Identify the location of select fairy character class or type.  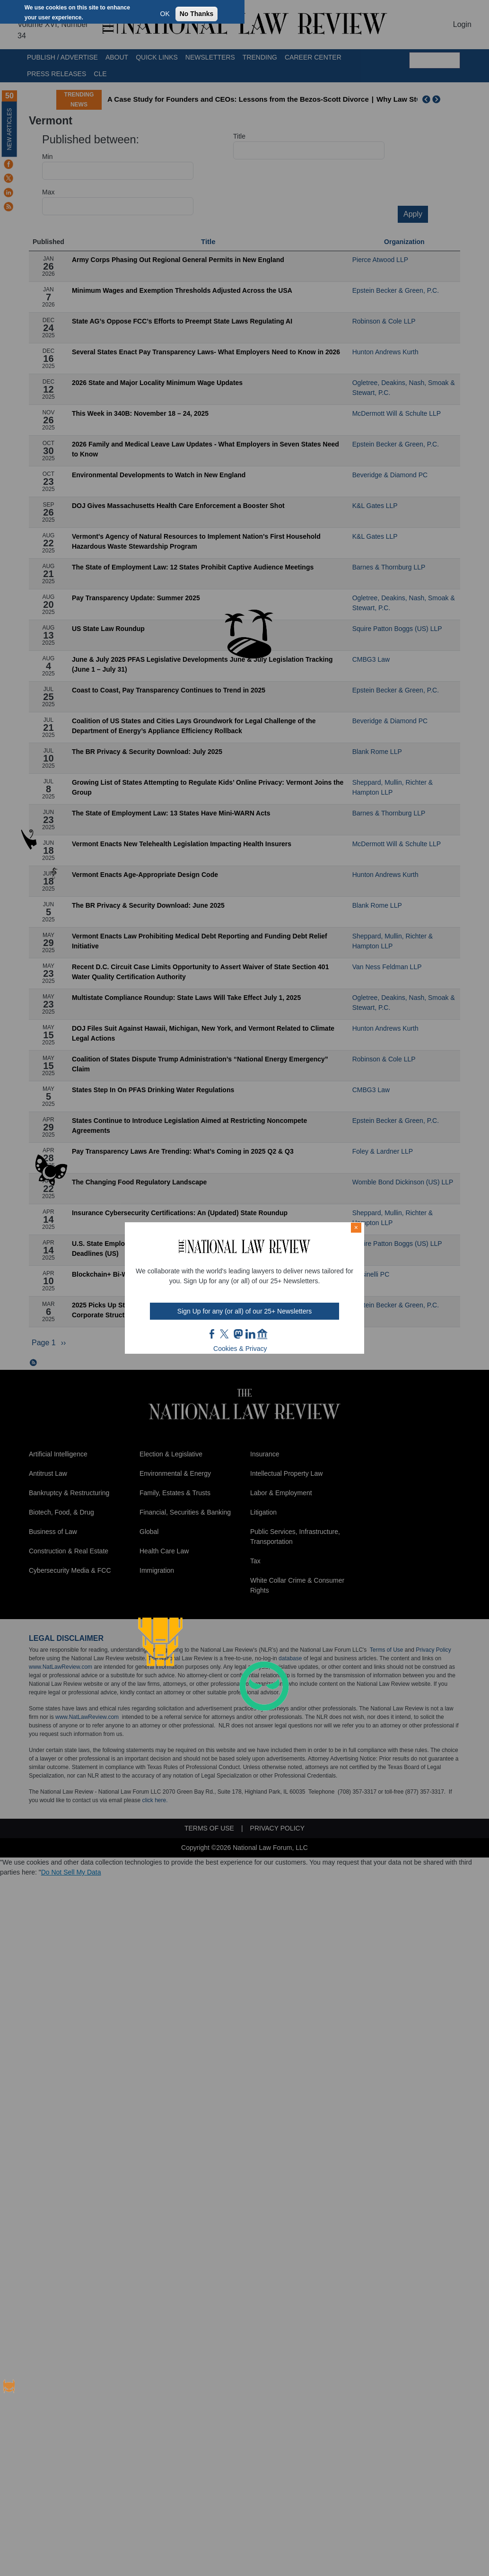
(51, 1170).